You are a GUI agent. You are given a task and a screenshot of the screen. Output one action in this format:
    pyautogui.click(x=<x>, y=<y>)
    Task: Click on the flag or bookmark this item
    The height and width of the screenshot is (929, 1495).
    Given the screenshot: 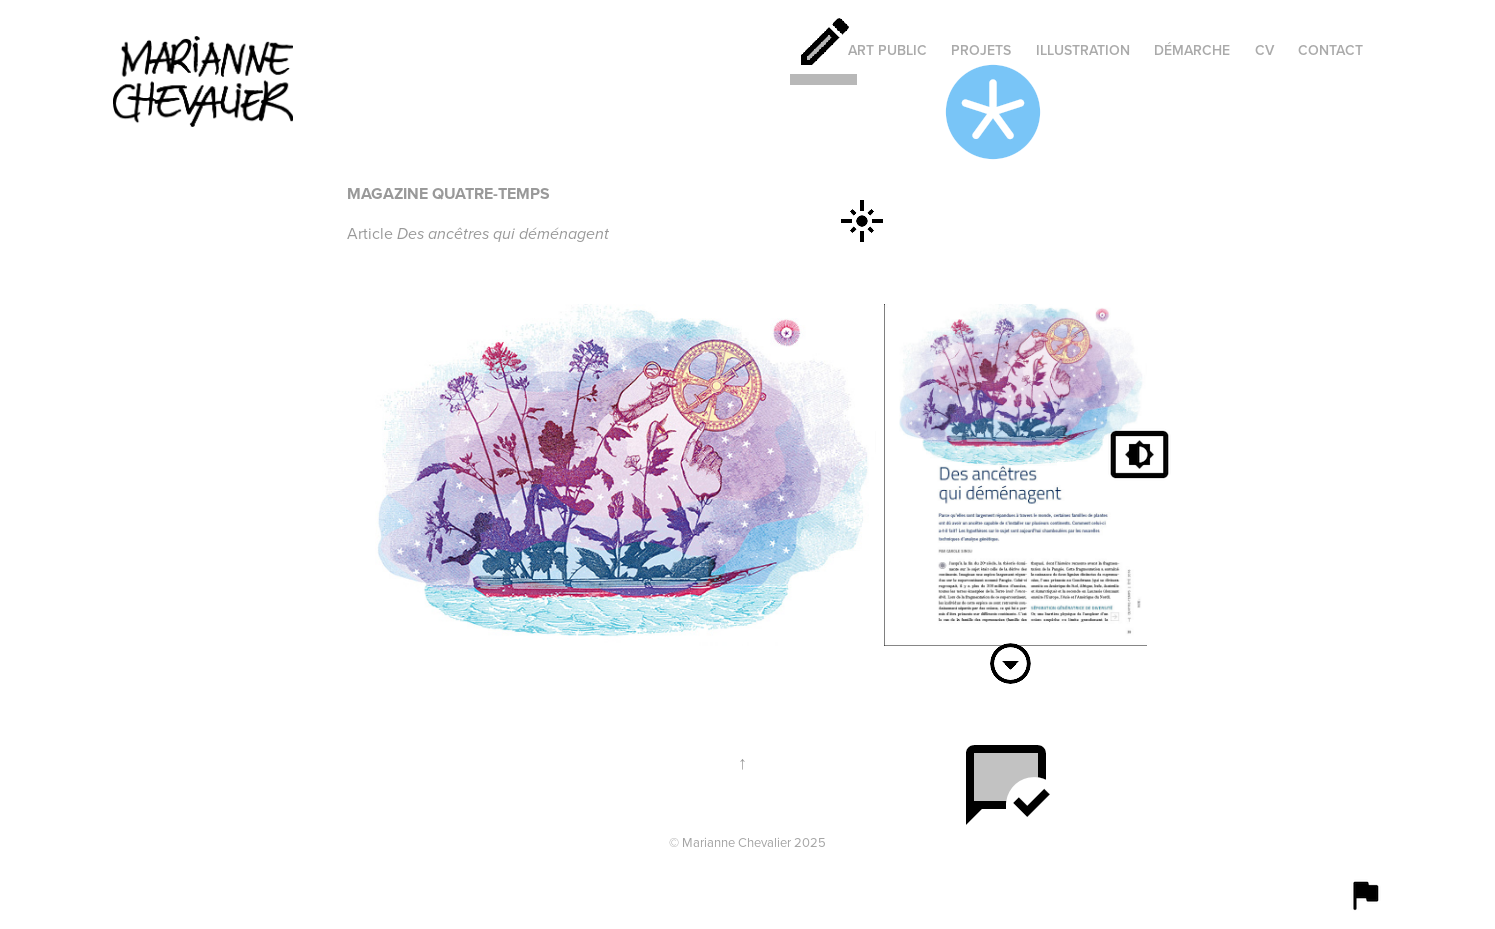 What is the action you would take?
    pyautogui.click(x=1365, y=895)
    